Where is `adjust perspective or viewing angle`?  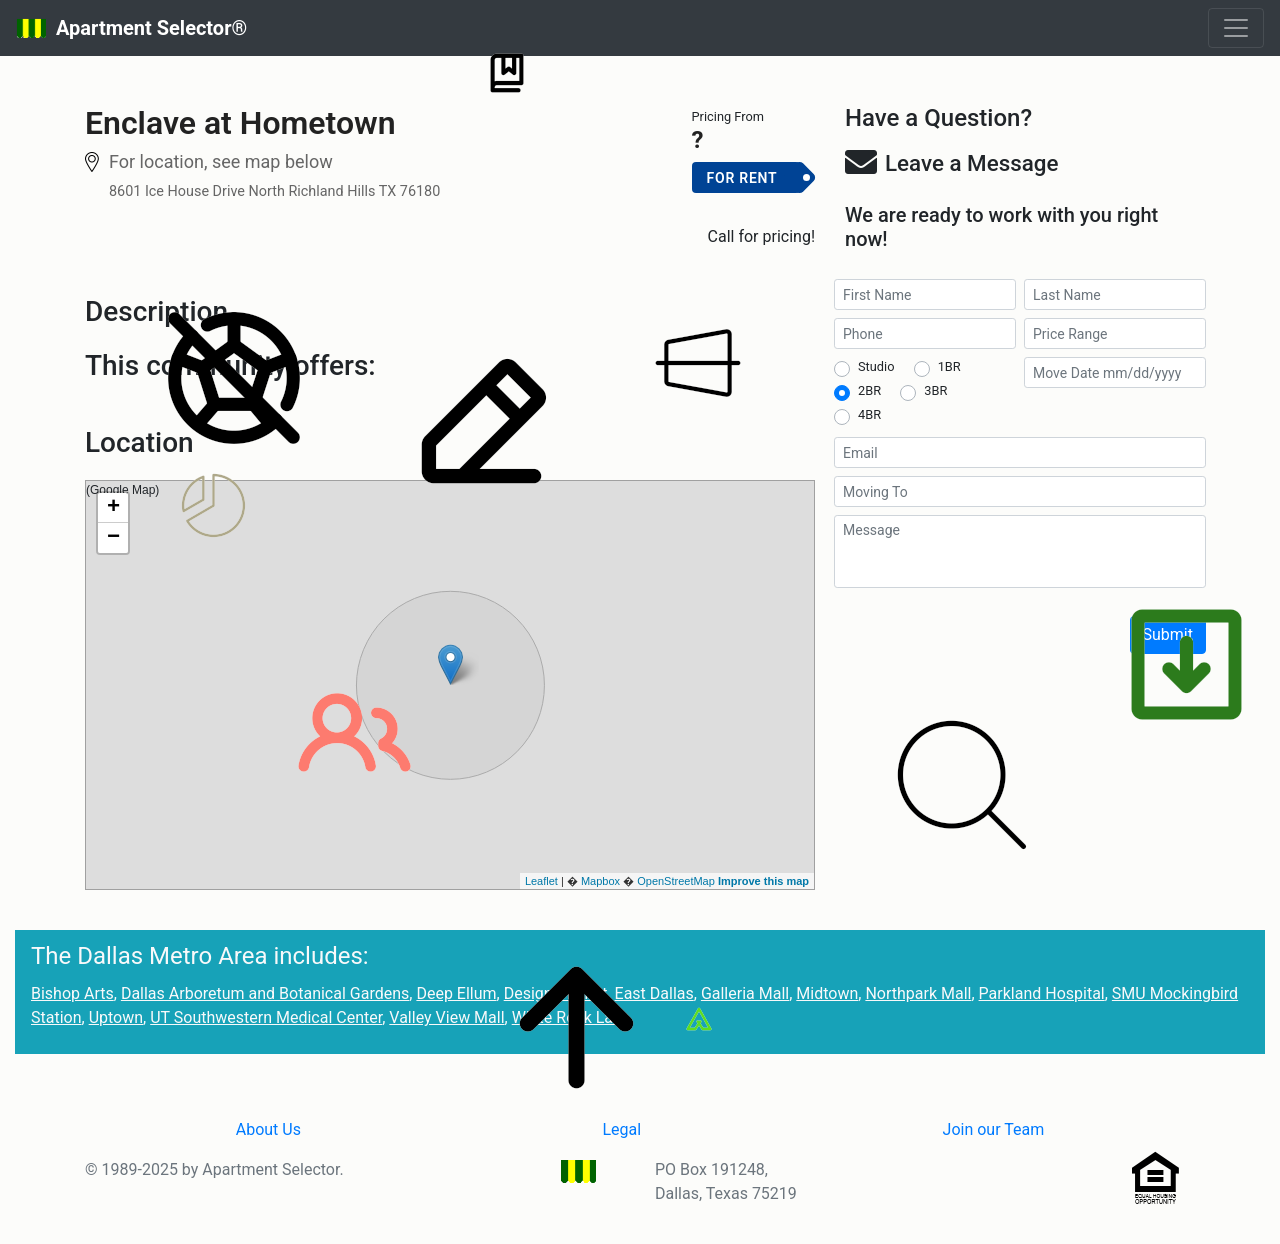 adjust perspective or viewing angle is located at coordinates (698, 363).